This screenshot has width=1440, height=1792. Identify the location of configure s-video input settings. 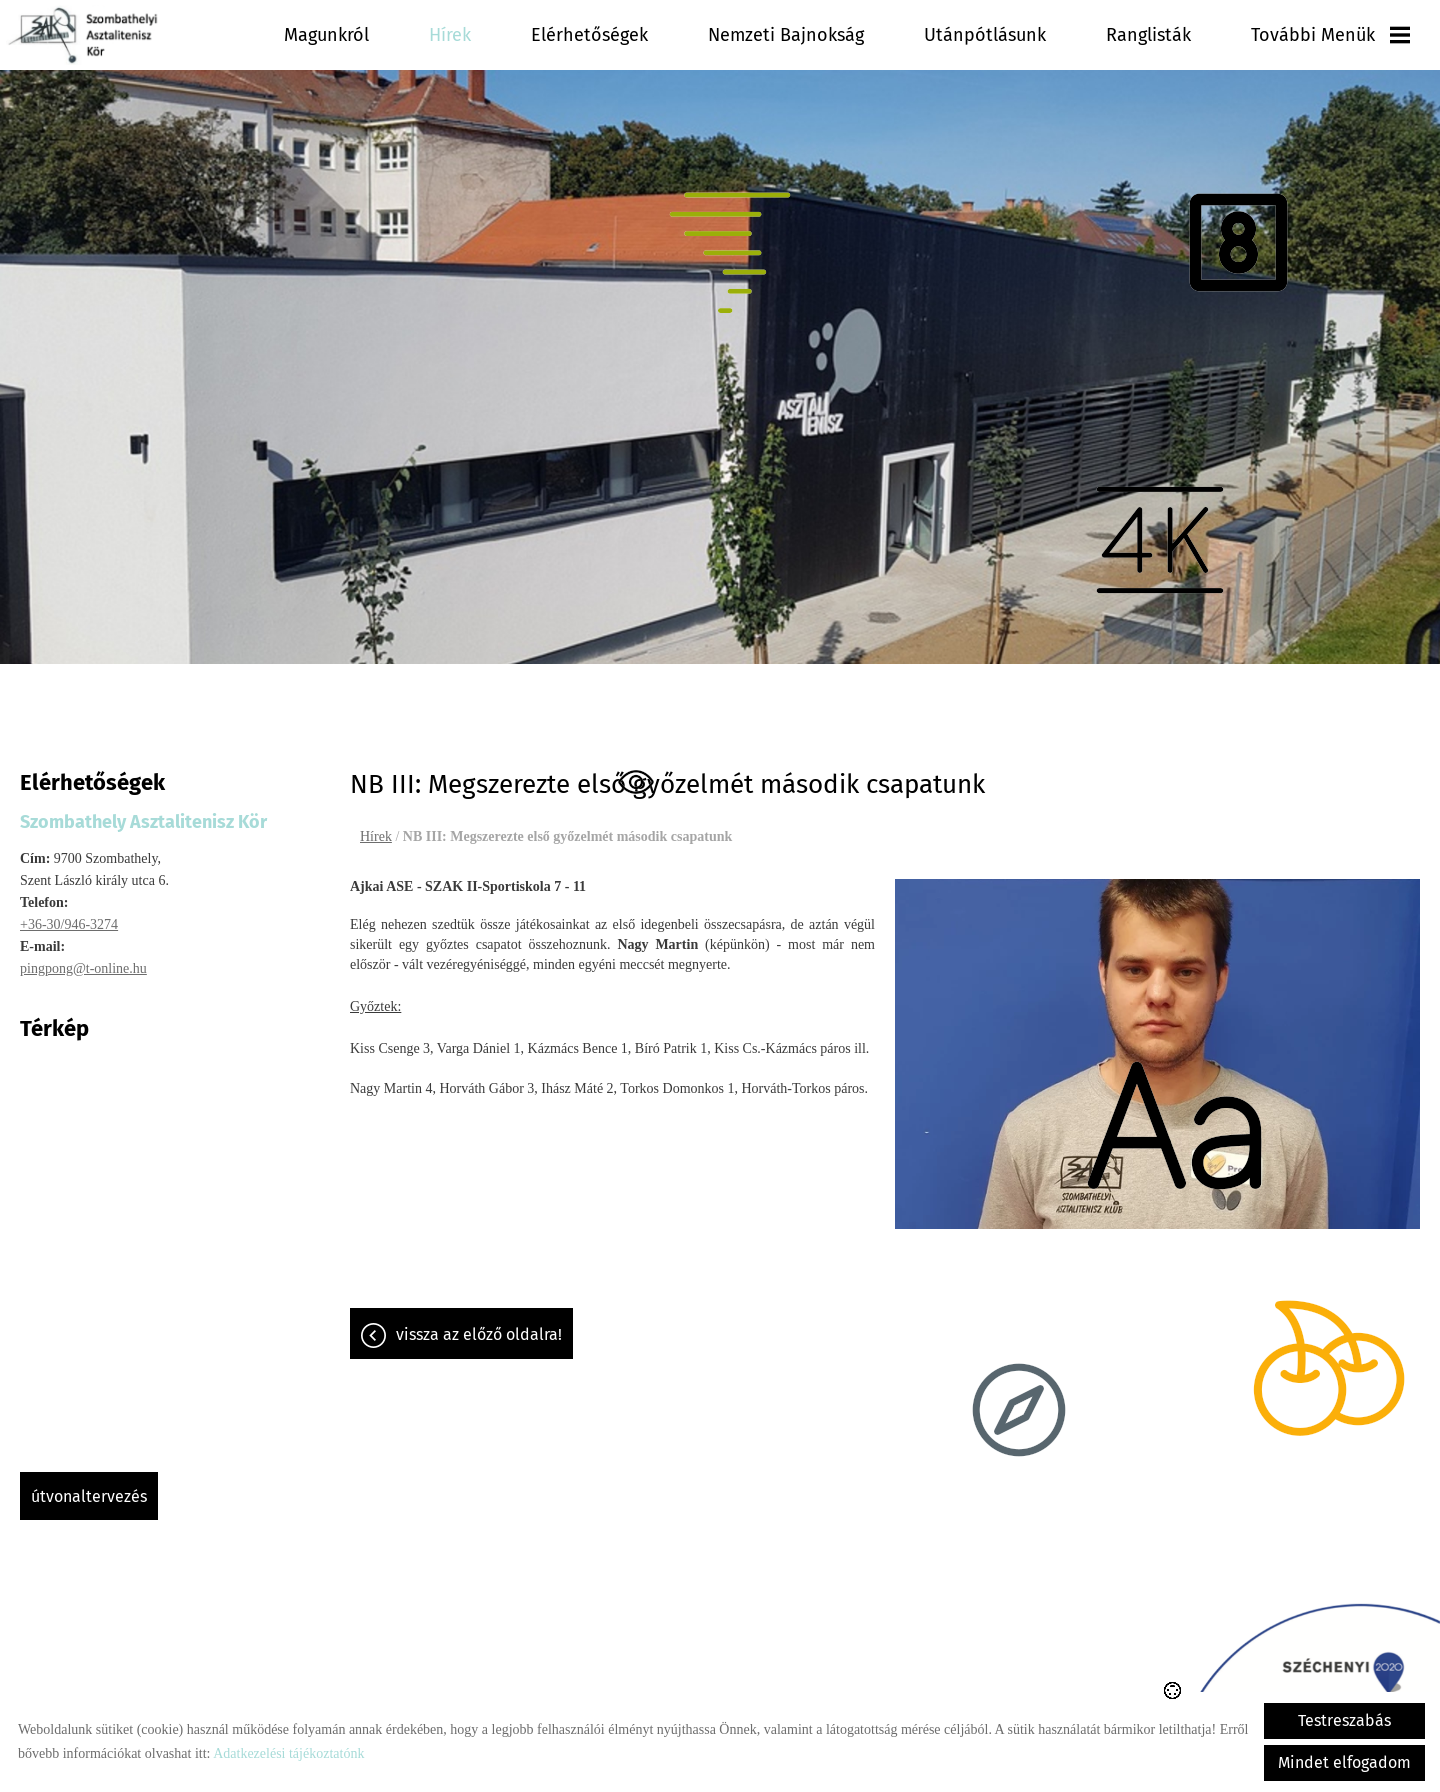
(1172, 1690).